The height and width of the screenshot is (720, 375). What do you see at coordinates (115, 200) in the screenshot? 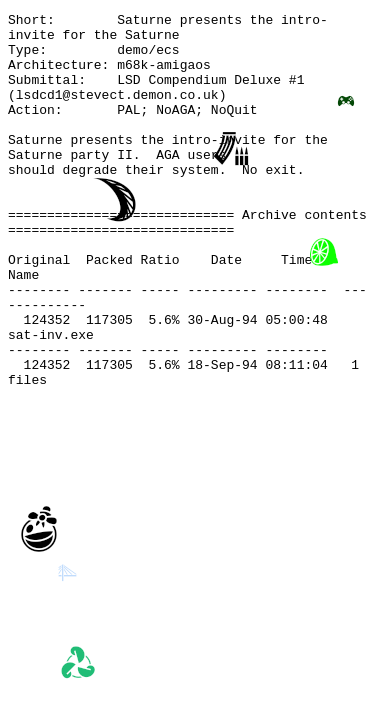
I see `indicates a slash or cutting attack action` at bounding box center [115, 200].